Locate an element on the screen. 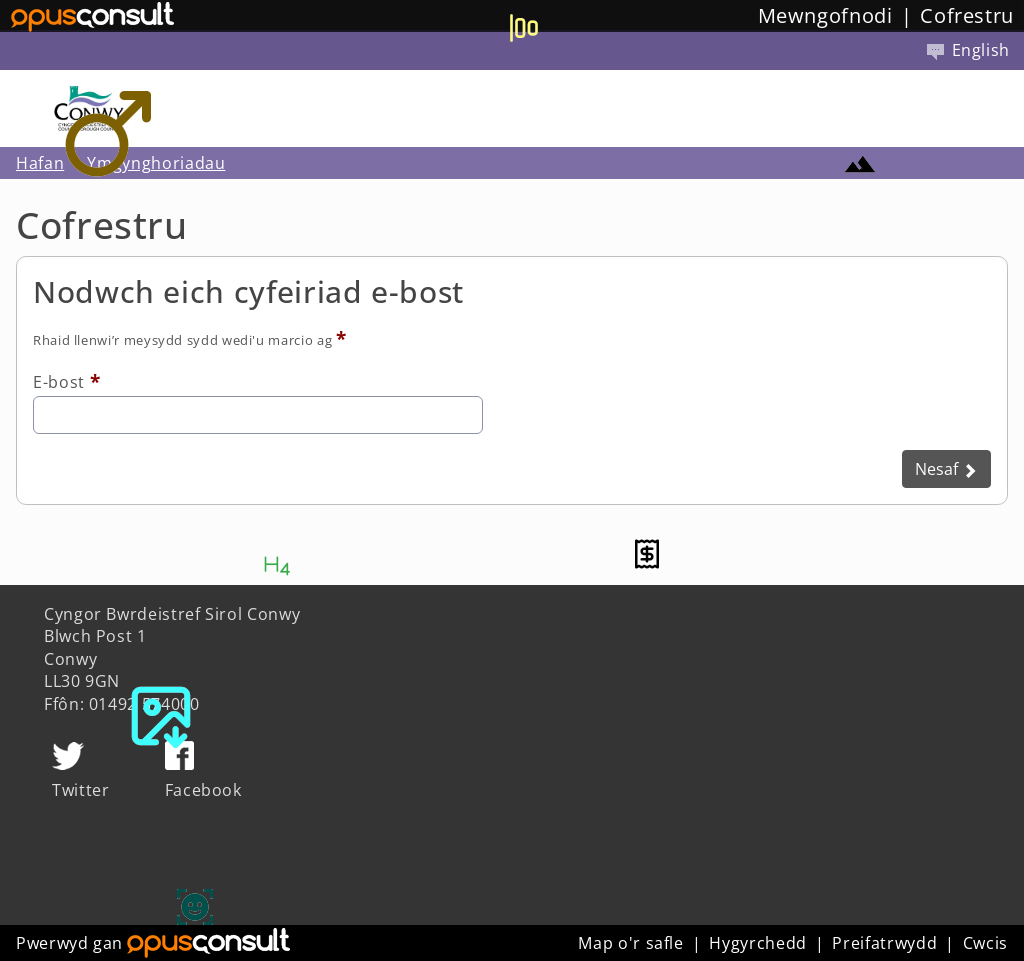 This screenshot has width=1024, height=961. scan face to unlock or authenticate is located at coordinates (195, 907).